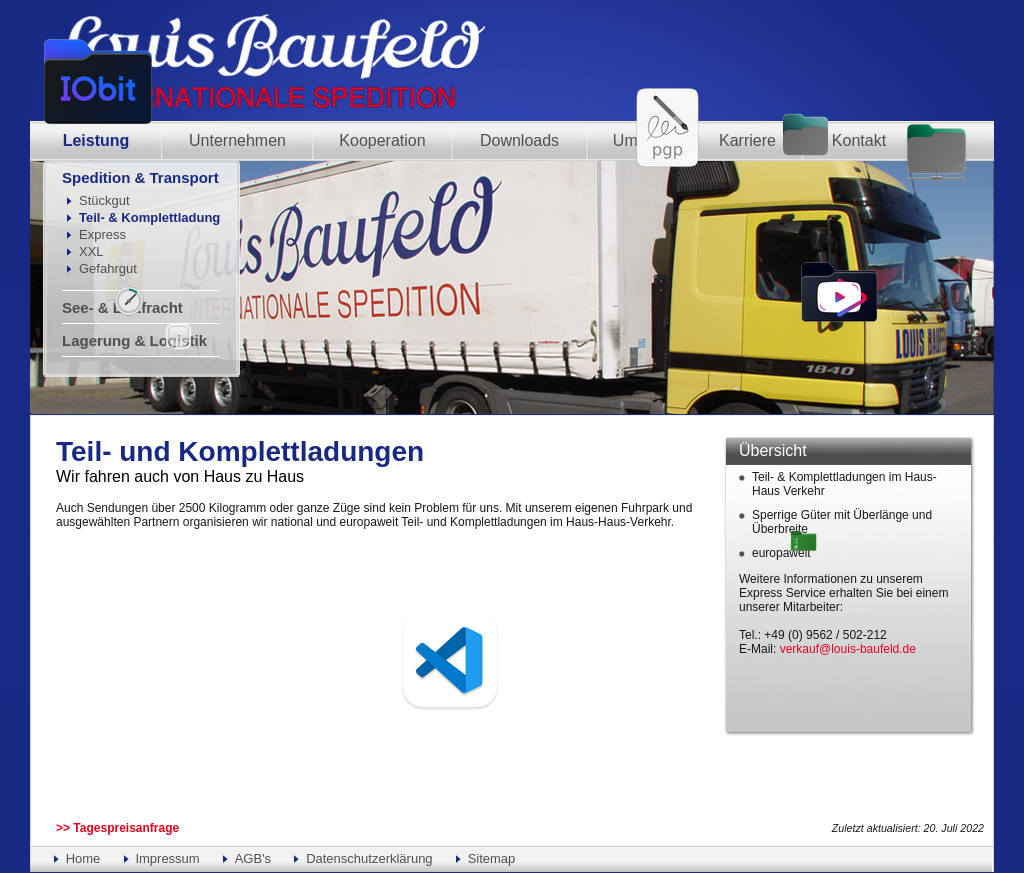 The height and width of the screenshot is (873, 1024). I want to click on access your media library, so click(178, 336).